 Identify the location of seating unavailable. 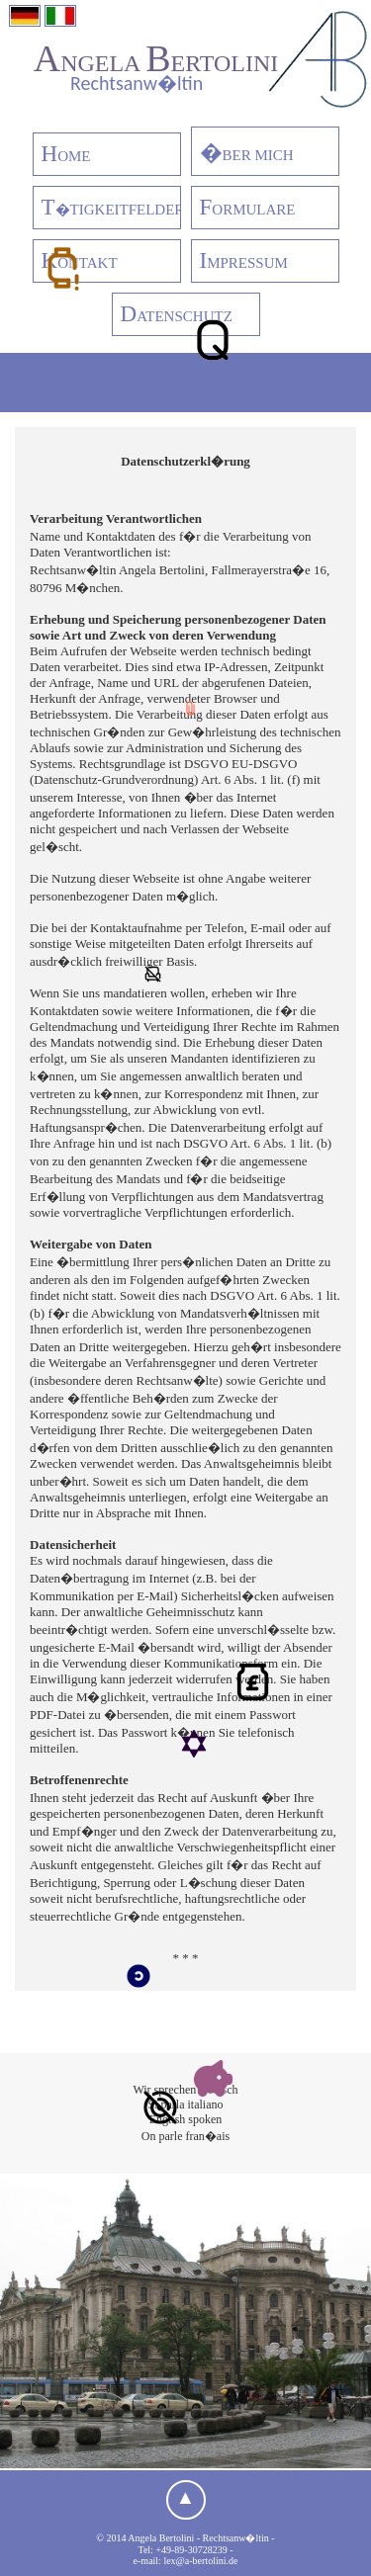
(152, 974).